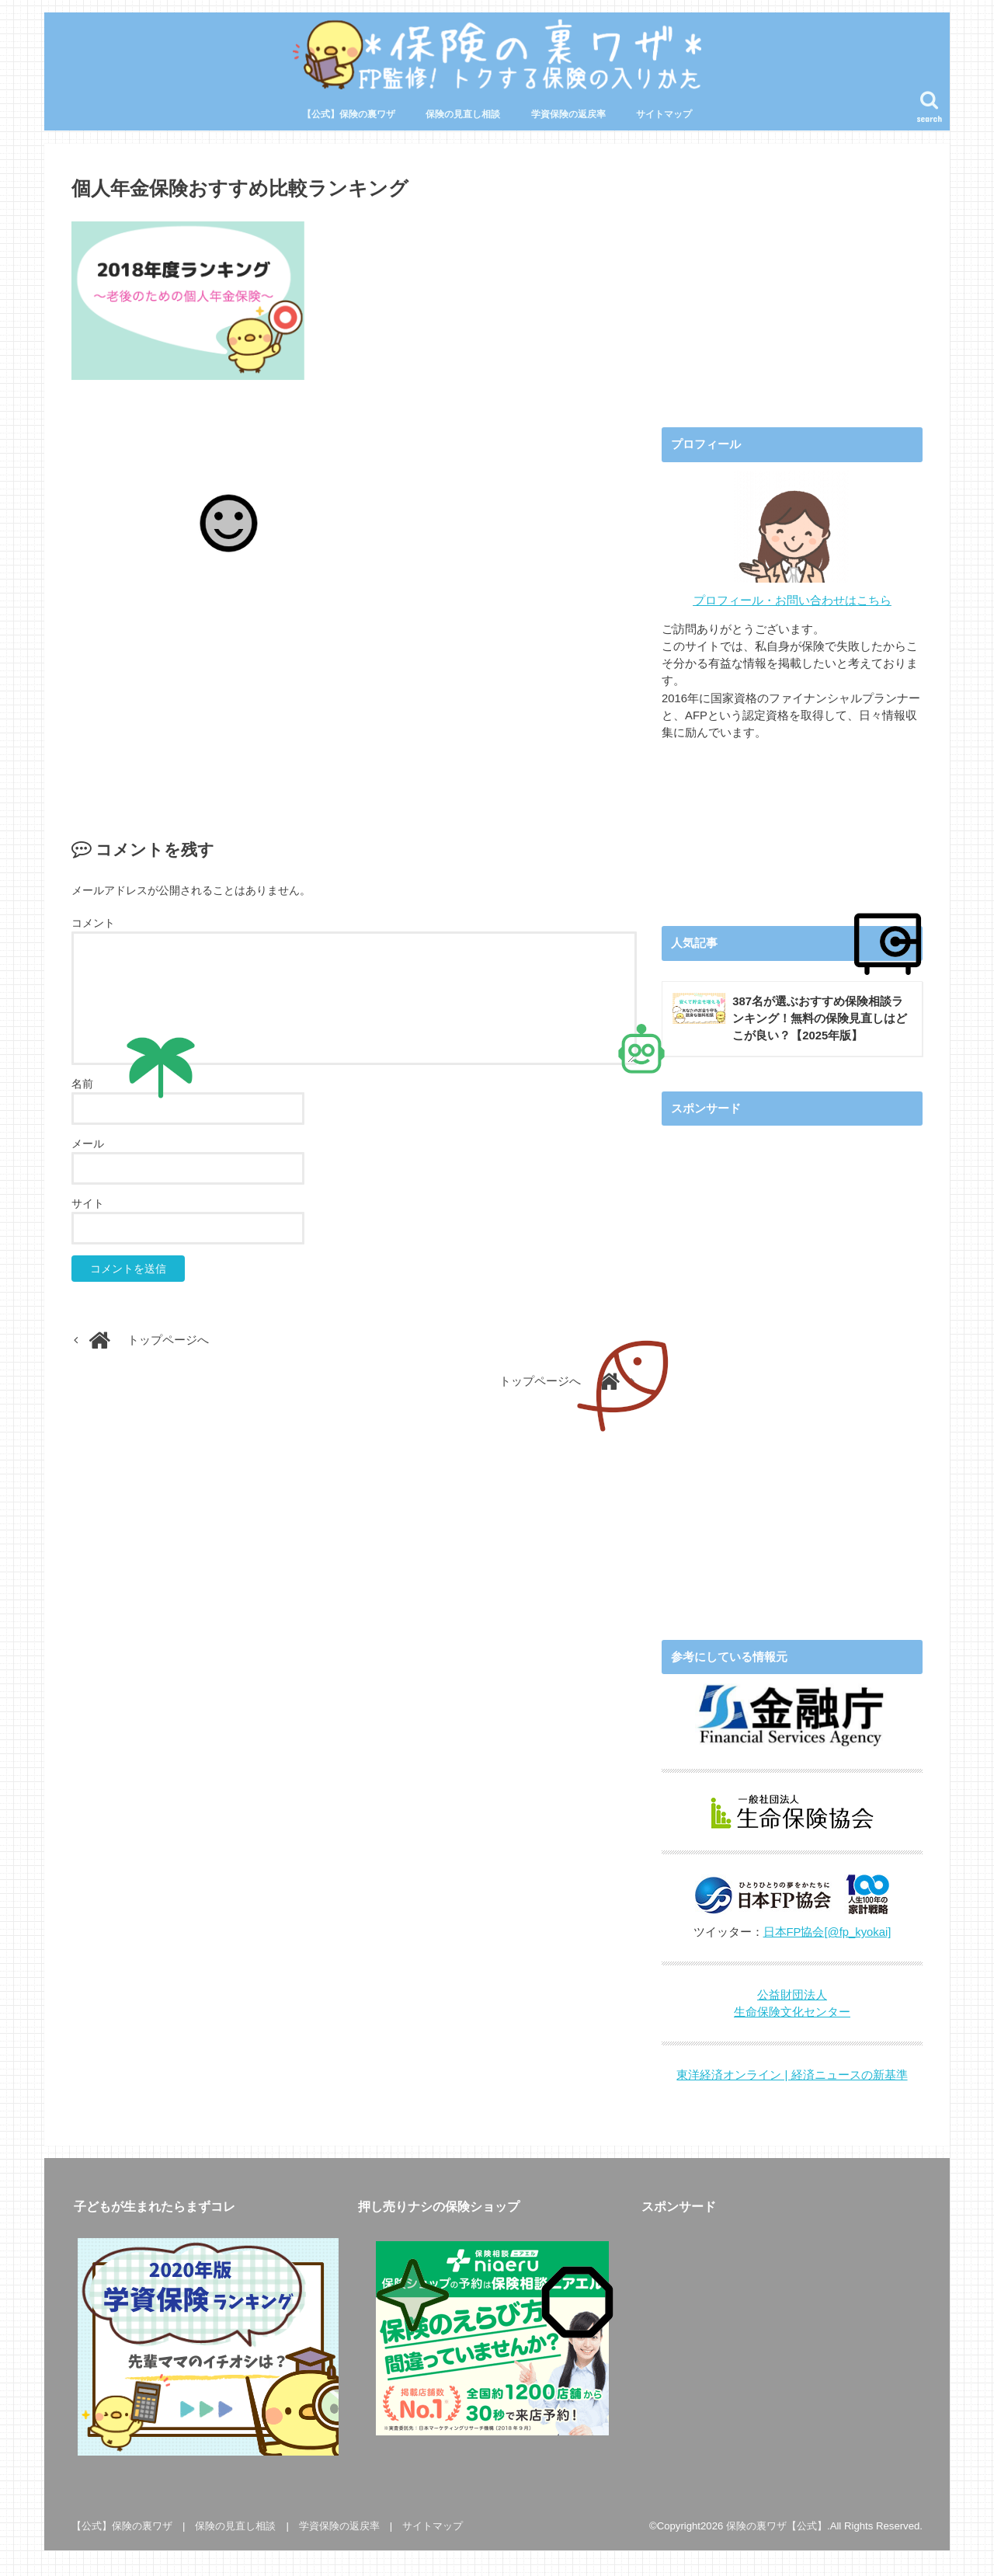 This screenshot has height=2576, width=994. Describe the element at coordinates (641, 1050) in the screenshot. I see `access AI or chatbot assistant features` at that location.